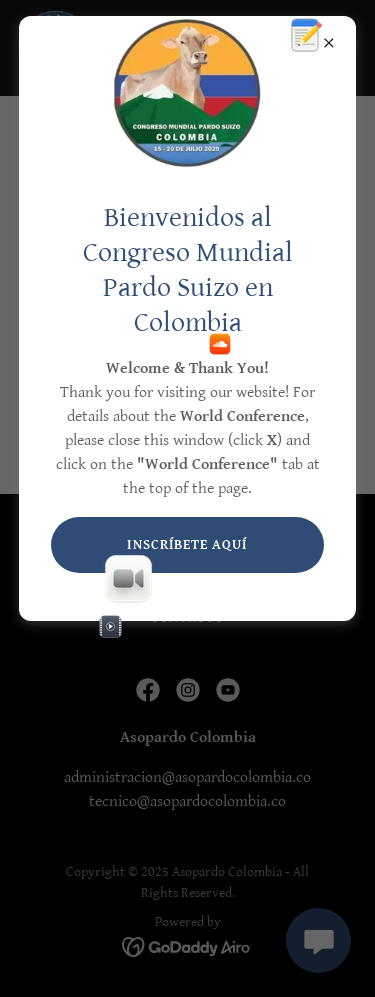 The image size is (375, 997). I want to click on open SoundCloud app, so click(220, 344).